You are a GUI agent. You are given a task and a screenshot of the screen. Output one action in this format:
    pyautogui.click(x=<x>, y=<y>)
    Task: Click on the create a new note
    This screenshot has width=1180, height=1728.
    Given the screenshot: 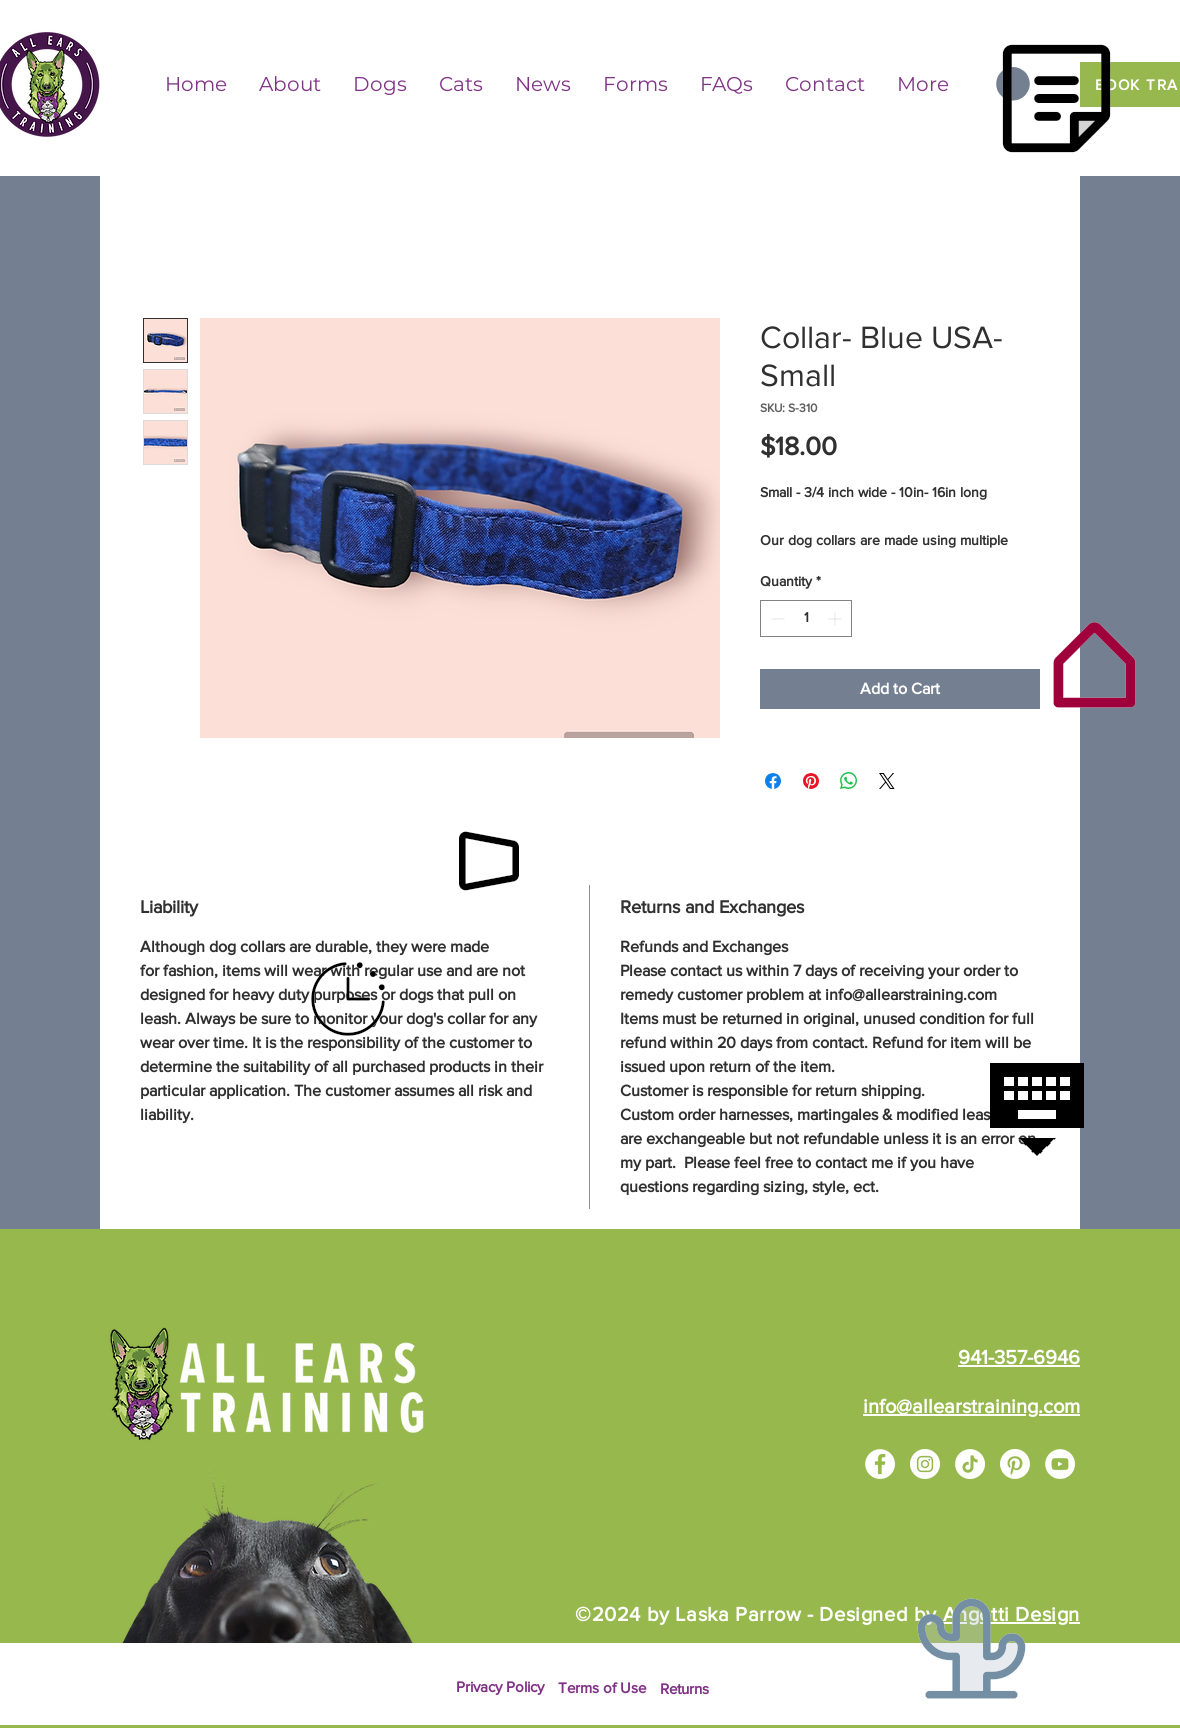 What is the action you would take?
    pyautogui.click(x=1056, y=98)
    